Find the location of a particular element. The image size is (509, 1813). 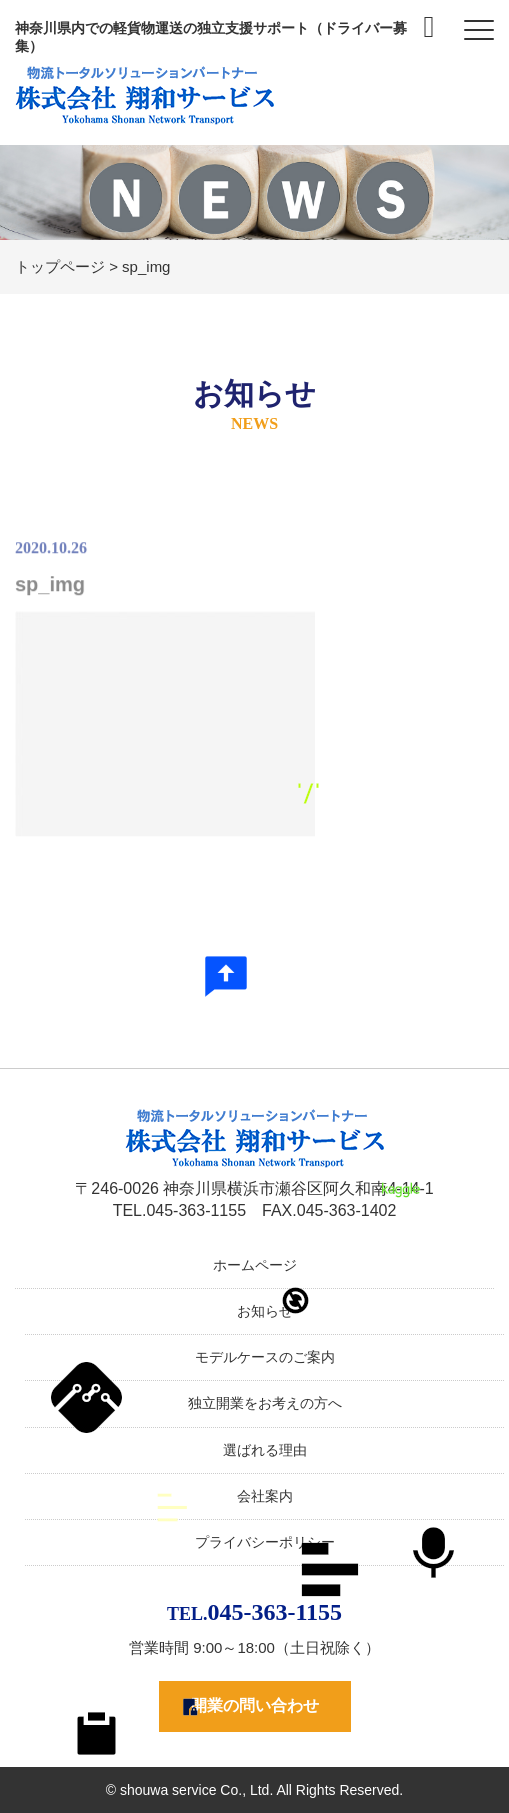

disable auto-refresh is located at coordinates (295, 1300).